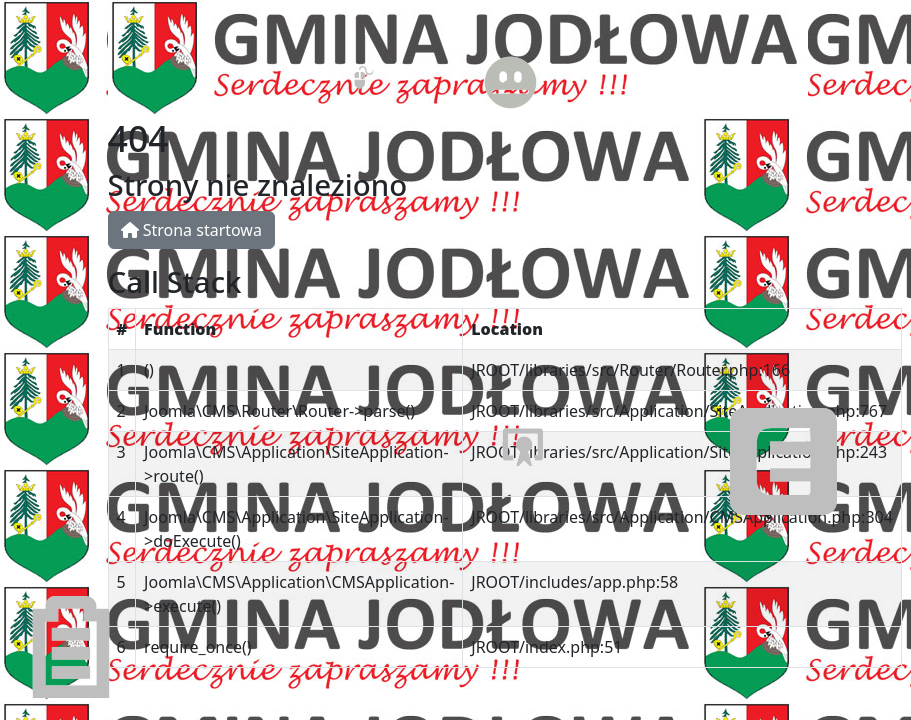  Describe the element at coordinates (362, 78) in the screenshot. I see `mouse input device settings` at that location.